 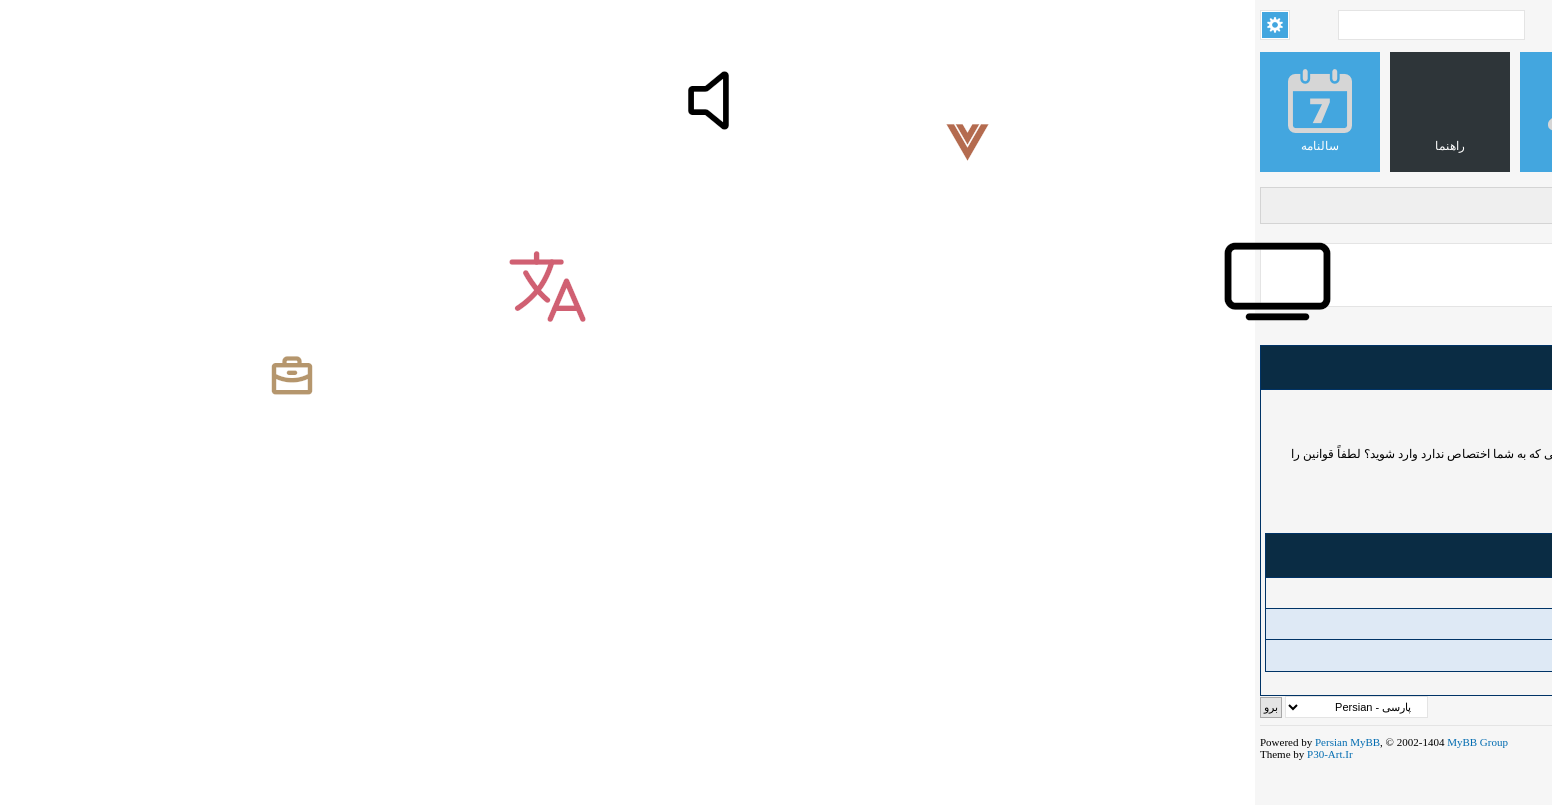 What do you see at coordinates (1277, 281) in the screenshot?
I see `access TV or video streaming features` at bounding box center [1277, 281].